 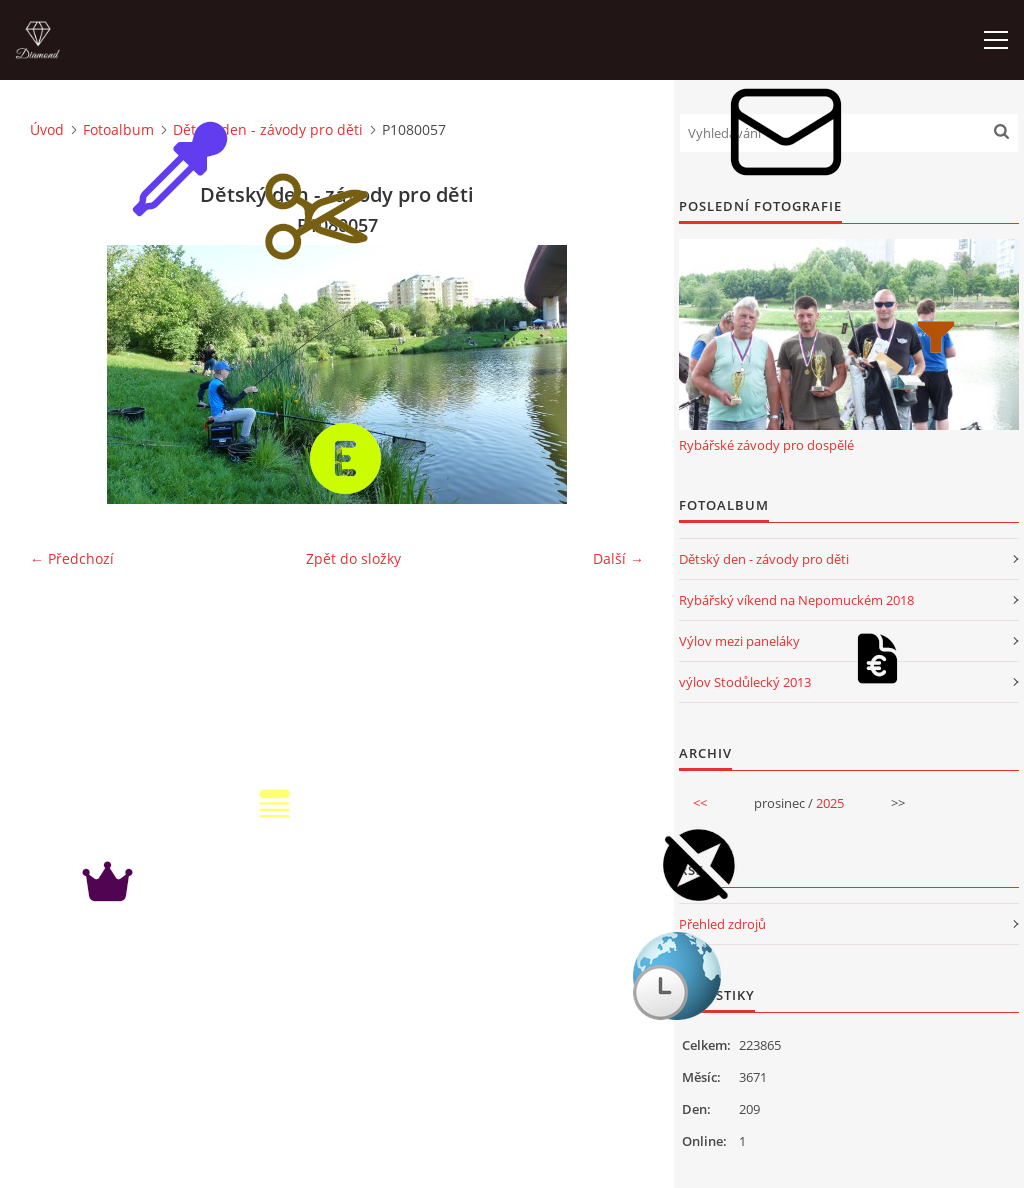 What do you see at coordinates (786, 132) in the screenshot?
I see `access your email inbox` at bounding box center [786, 132].